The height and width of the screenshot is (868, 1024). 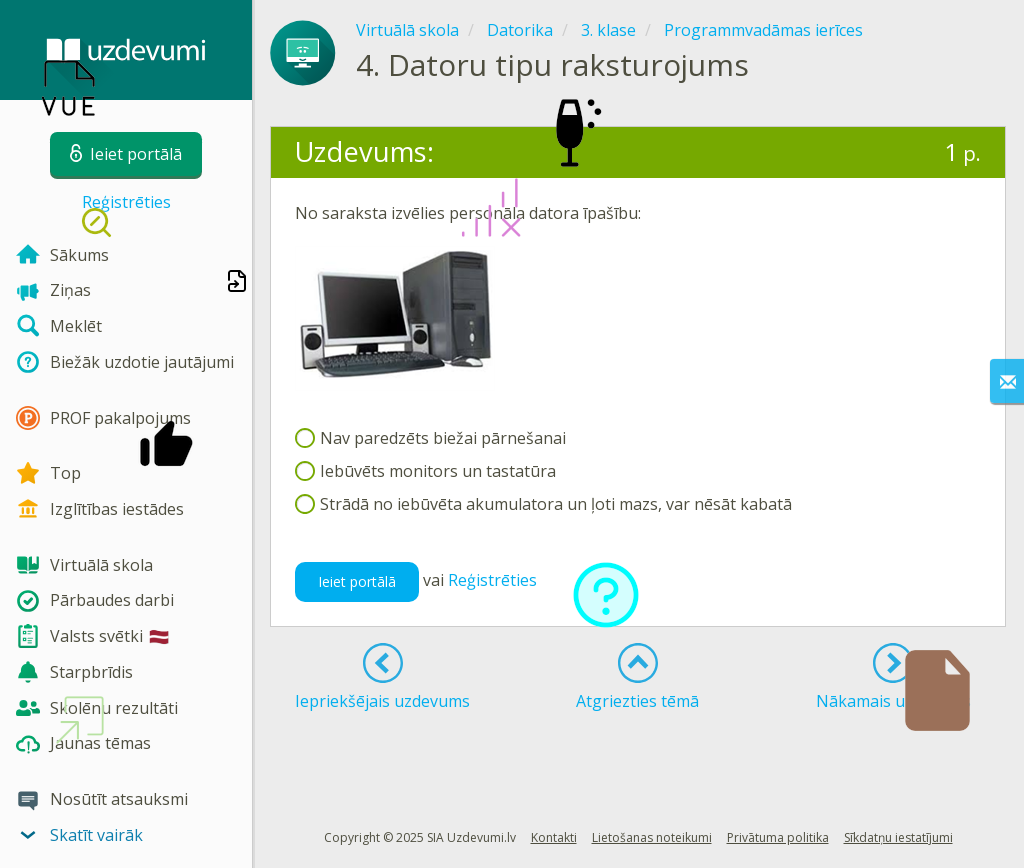 What do you see at coordinates (937, 690) in the screenshot?
I see `view or open a file` at bounding box center [937, 690].